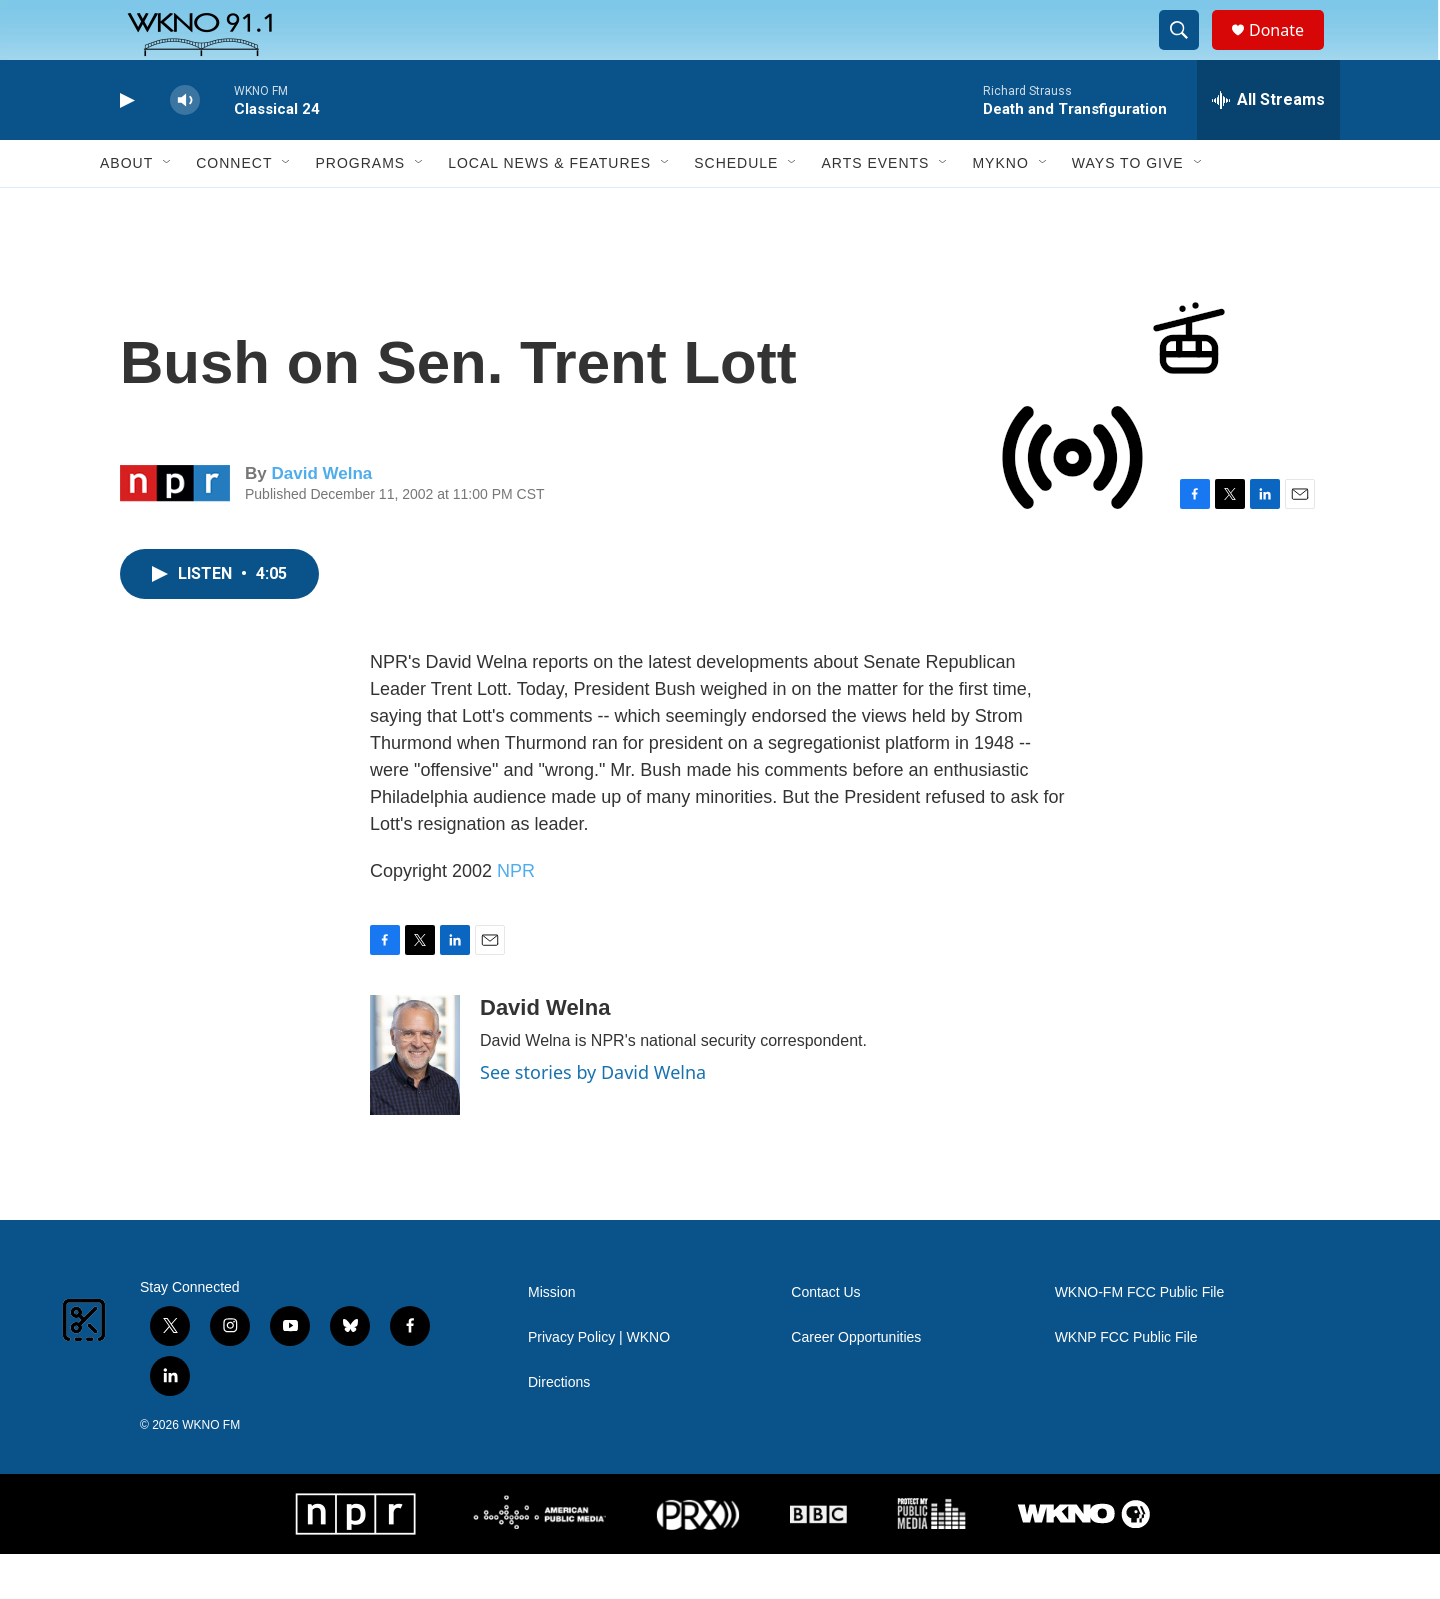  Describe the element at coordinates (1189, 338) in the screenshot. I see `access cable car or gondola transit options` at that location.